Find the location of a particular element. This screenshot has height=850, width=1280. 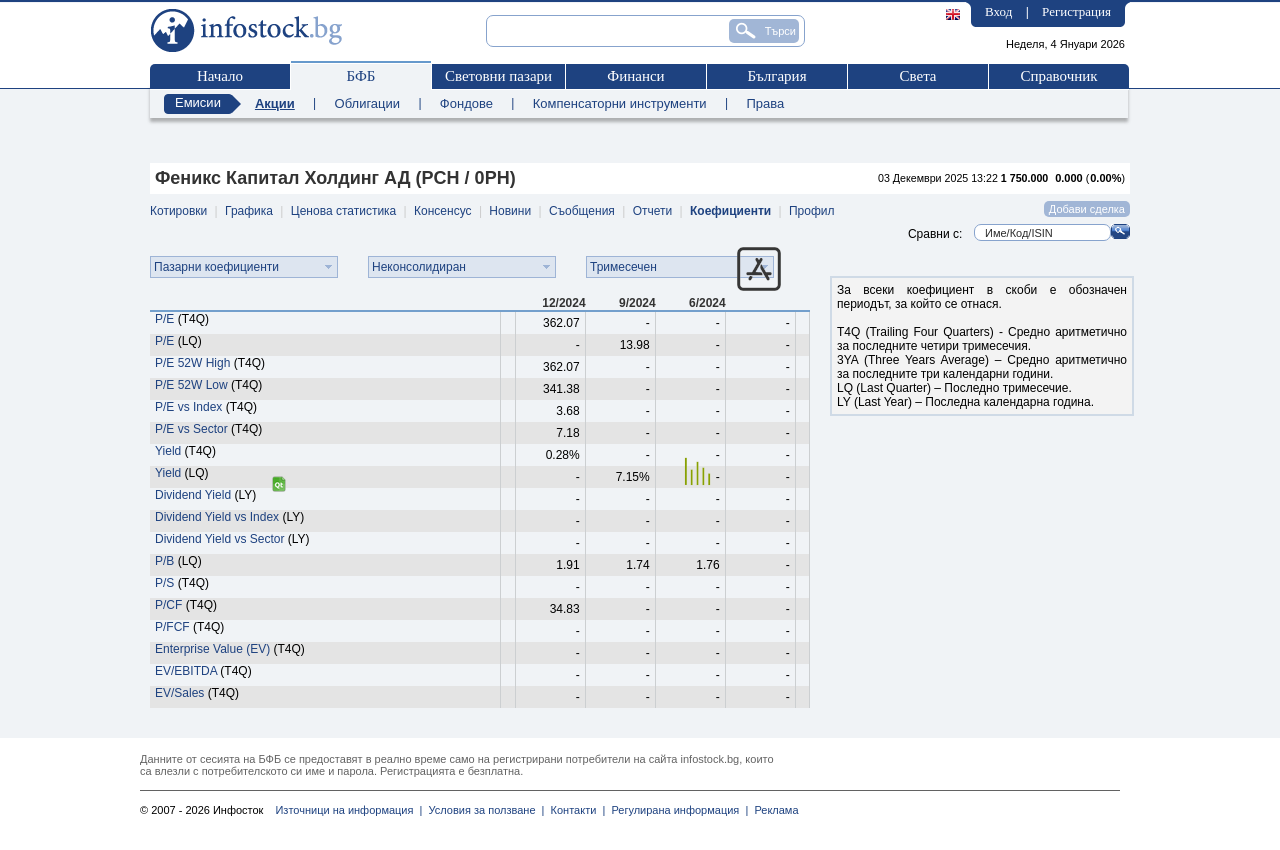

adjust audio equalizer settings is located at coordinates (698, 471).